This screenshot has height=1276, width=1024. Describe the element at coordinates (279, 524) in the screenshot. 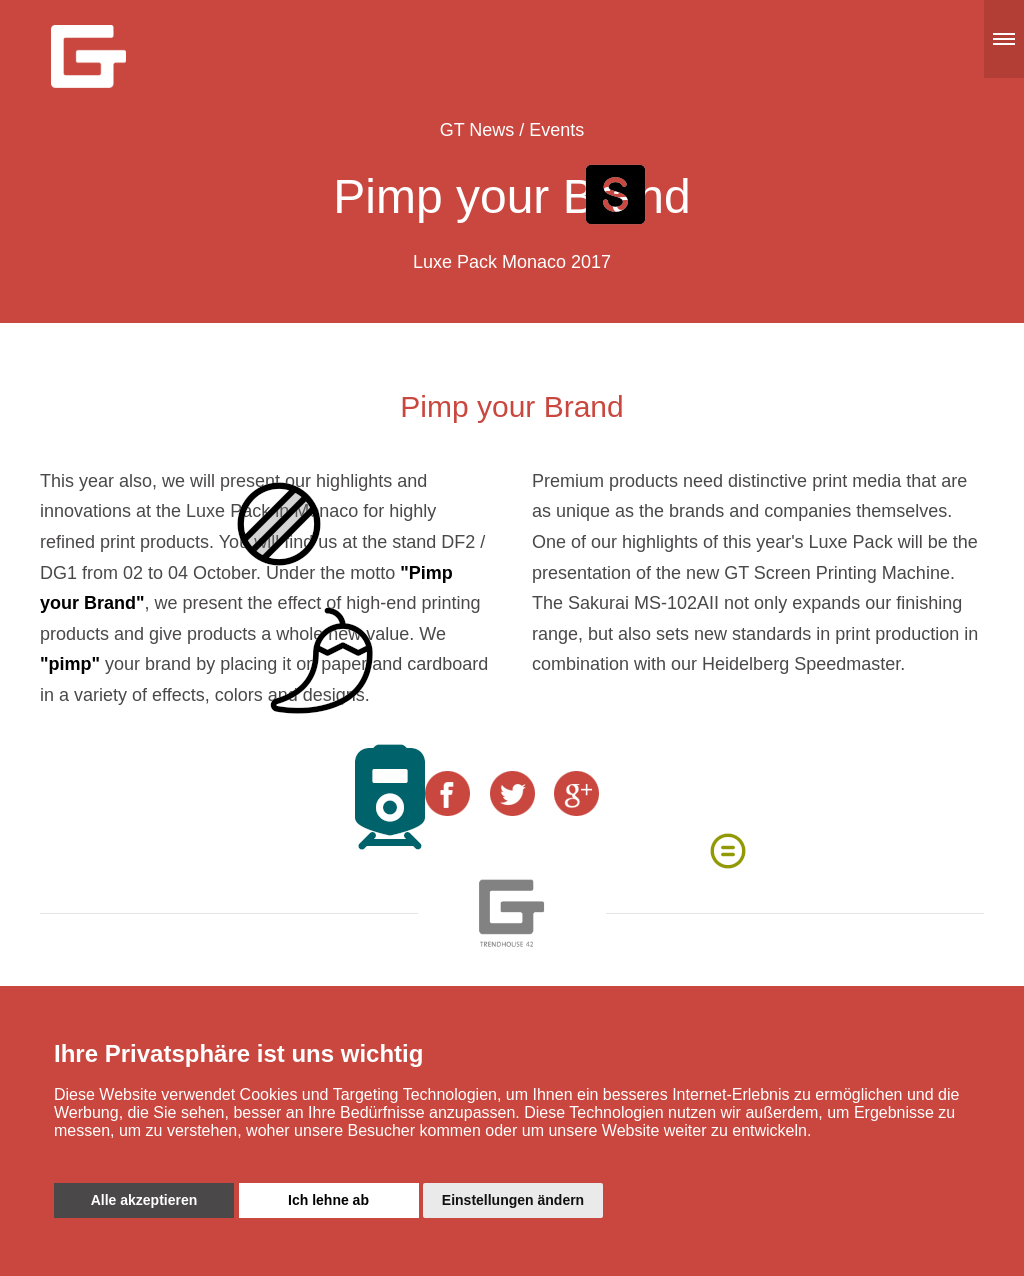

I see `indicates a blocked or prohibited action` at that location.